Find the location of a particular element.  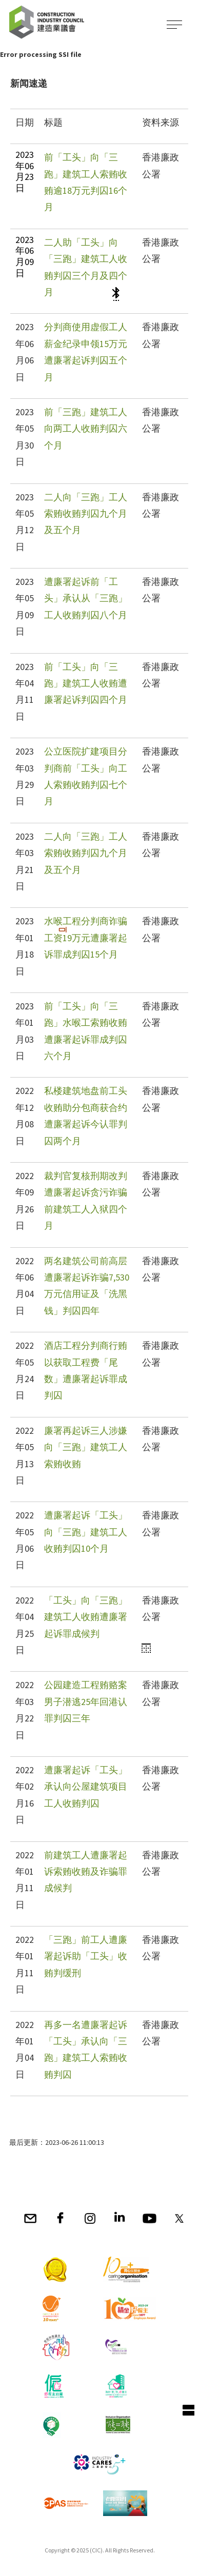

apply border to top edge of cell or table is located at coordinates (146, 1648).